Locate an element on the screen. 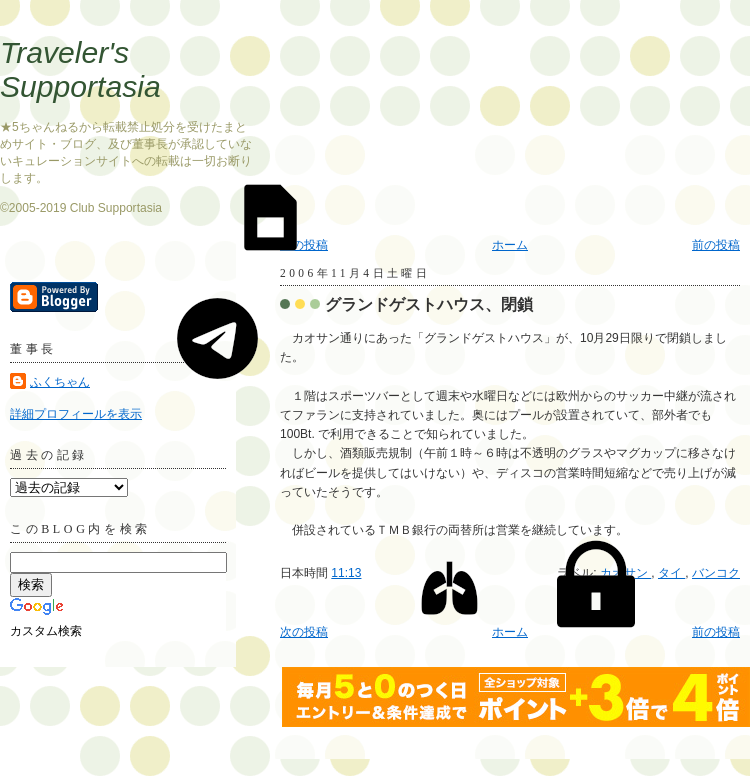 The image size is (750, 779). indicates a locked or secured item is located at coordinates (596, 584).